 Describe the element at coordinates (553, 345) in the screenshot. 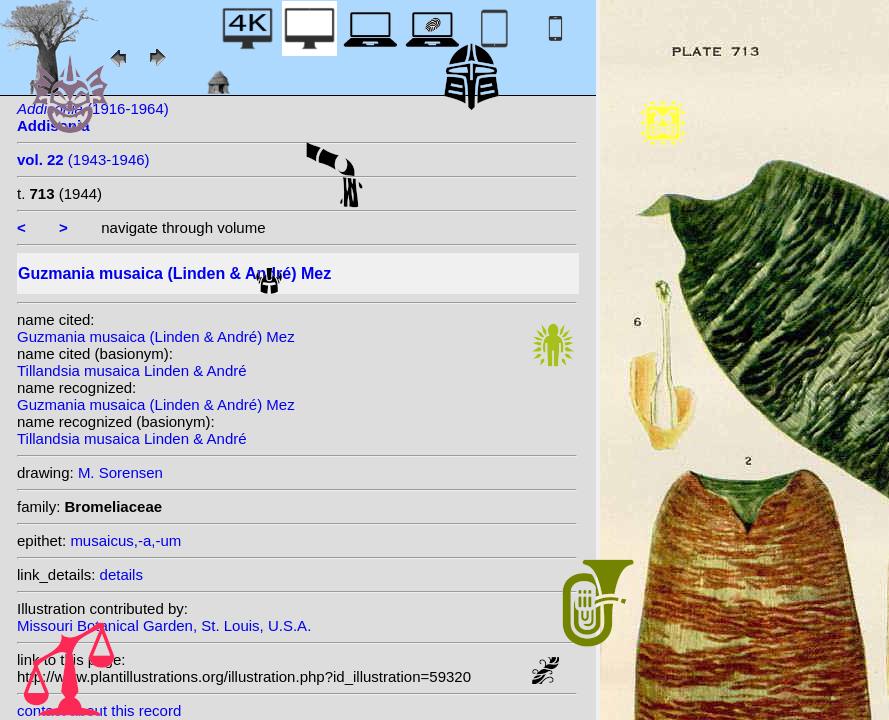

I see `activate frost aura ability` at that location.